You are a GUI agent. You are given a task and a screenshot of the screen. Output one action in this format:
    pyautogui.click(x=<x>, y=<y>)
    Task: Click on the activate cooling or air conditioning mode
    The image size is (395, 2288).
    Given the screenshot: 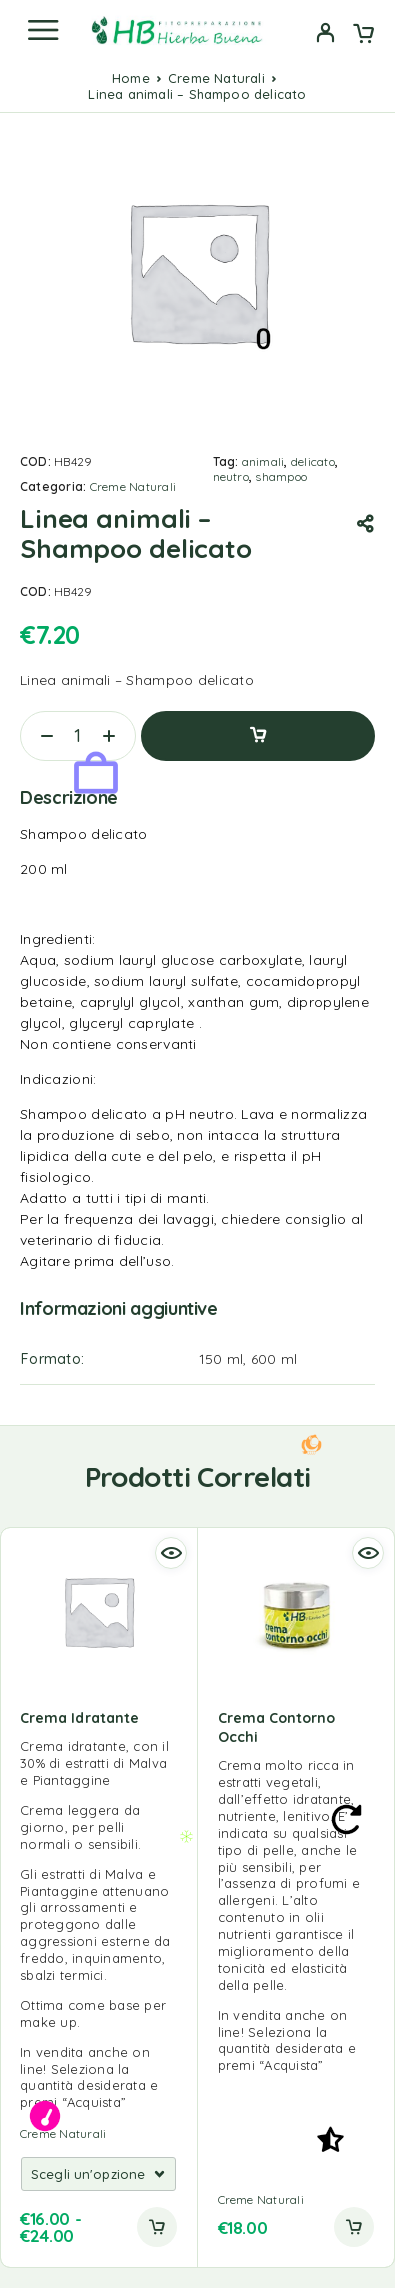 What is the action you would take?
    pyautogui.click(x=186, y=1836)
    